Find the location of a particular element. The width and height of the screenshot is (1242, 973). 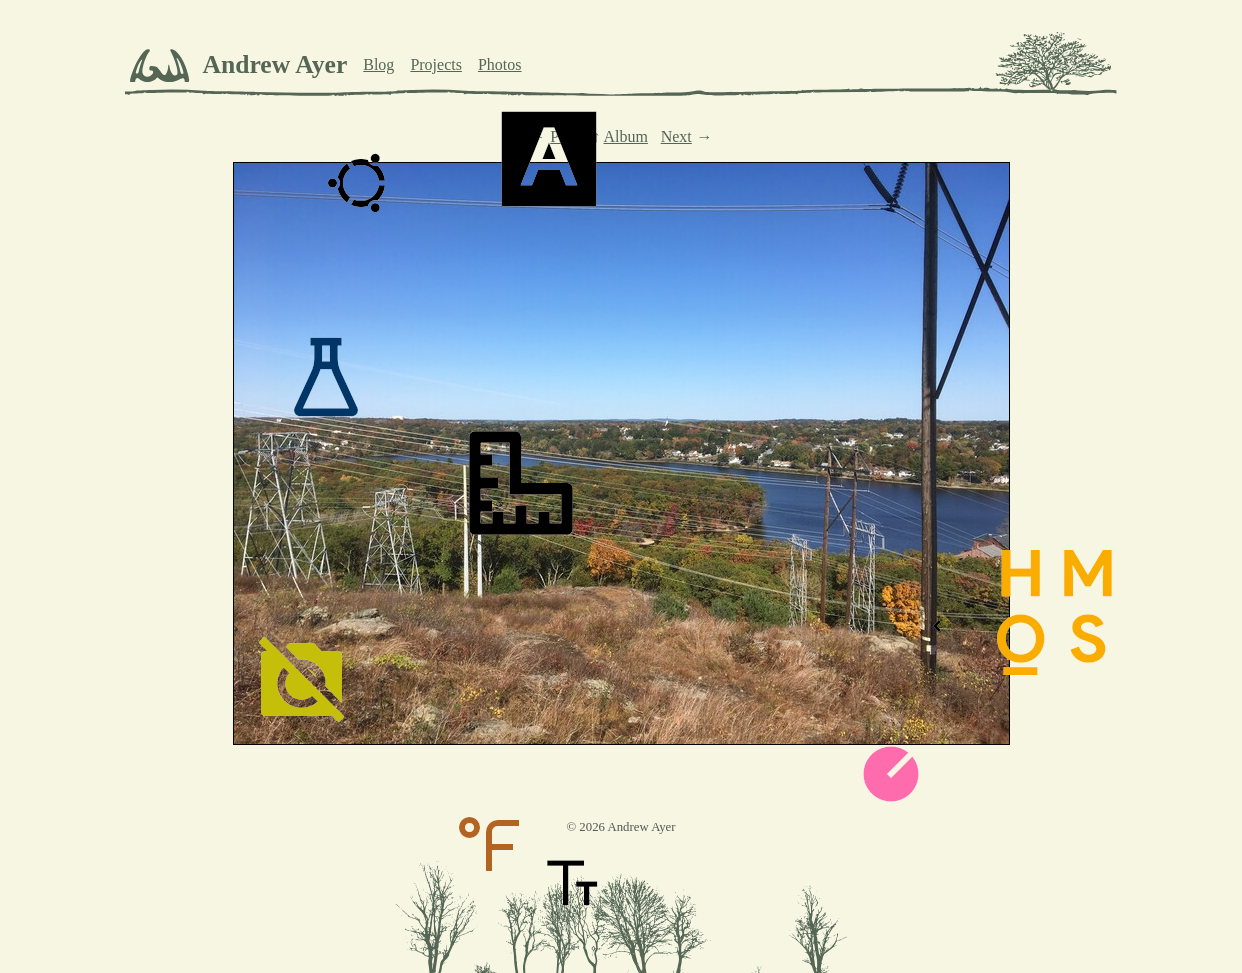

harmonyos operating system logo is located at coordinates (1054, 612).